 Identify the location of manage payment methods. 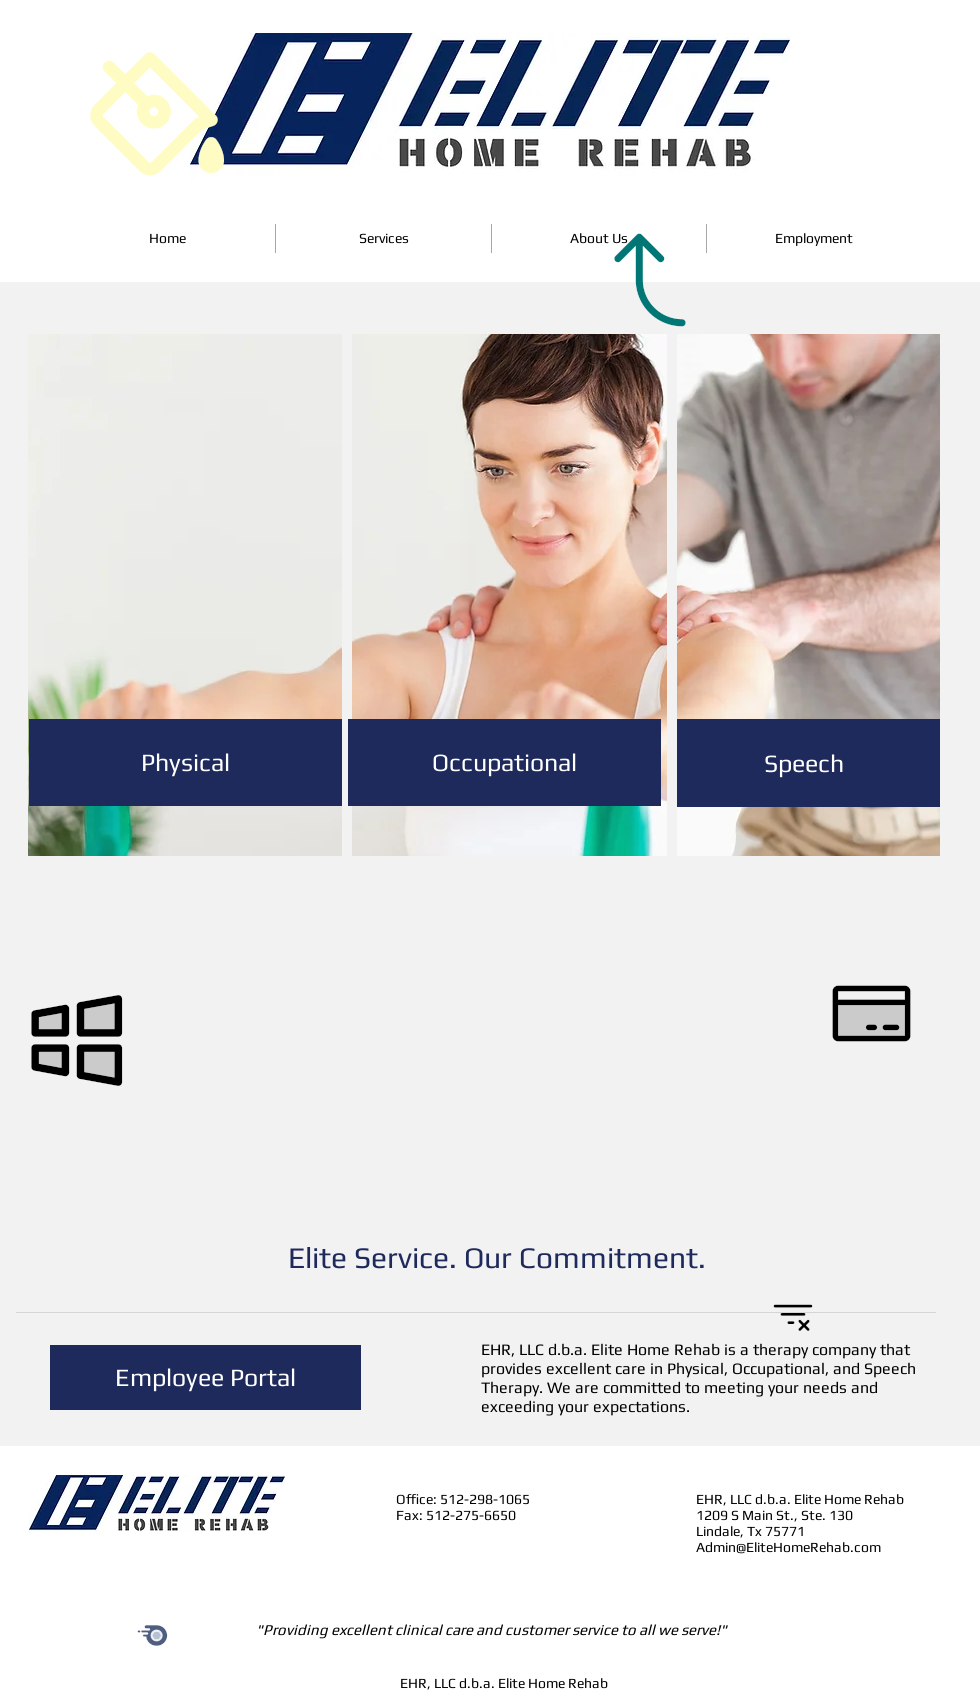
(871, 1013).